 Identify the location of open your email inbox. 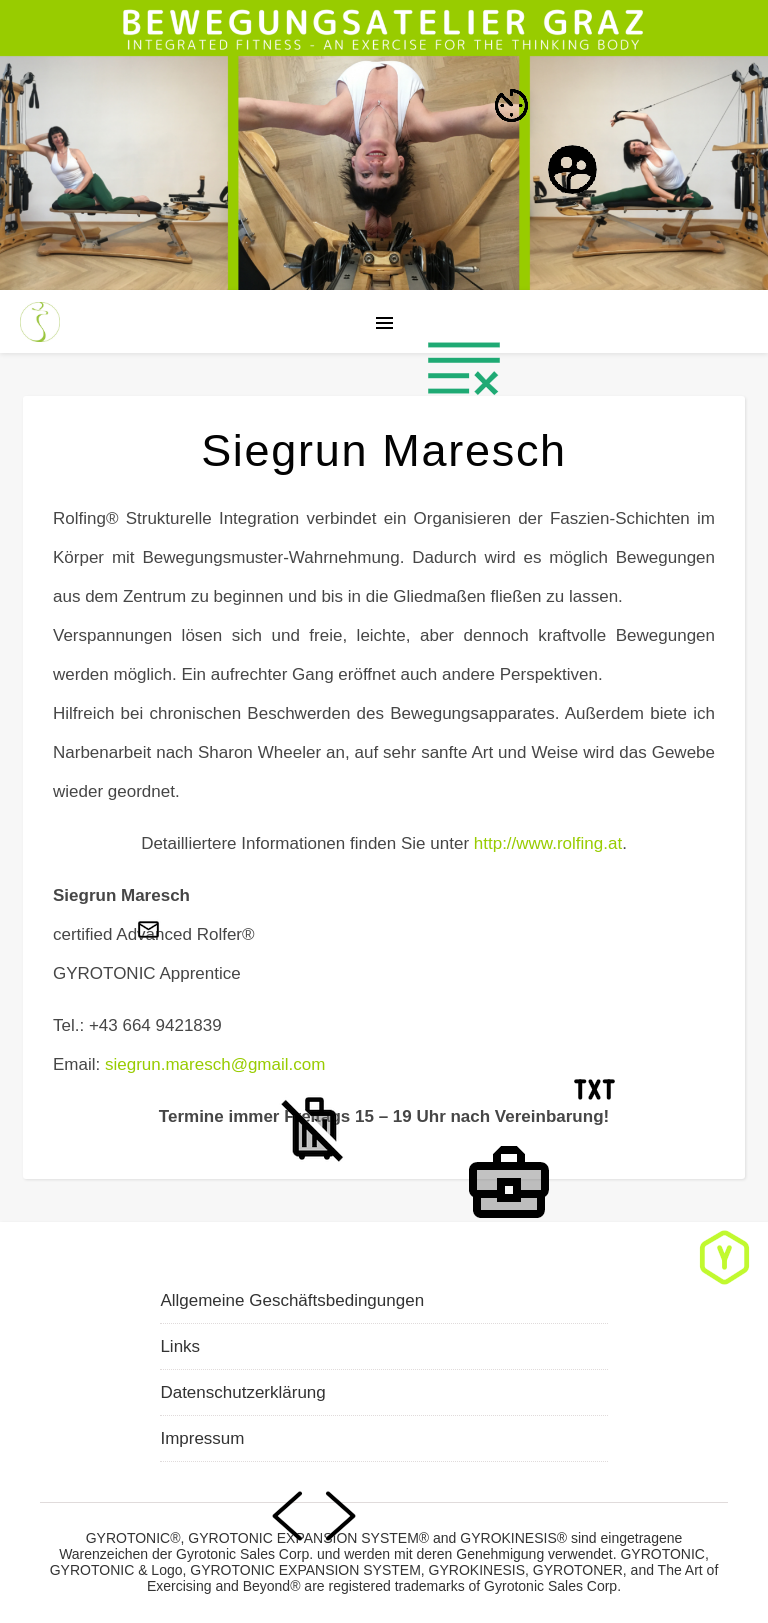
(148, 929).